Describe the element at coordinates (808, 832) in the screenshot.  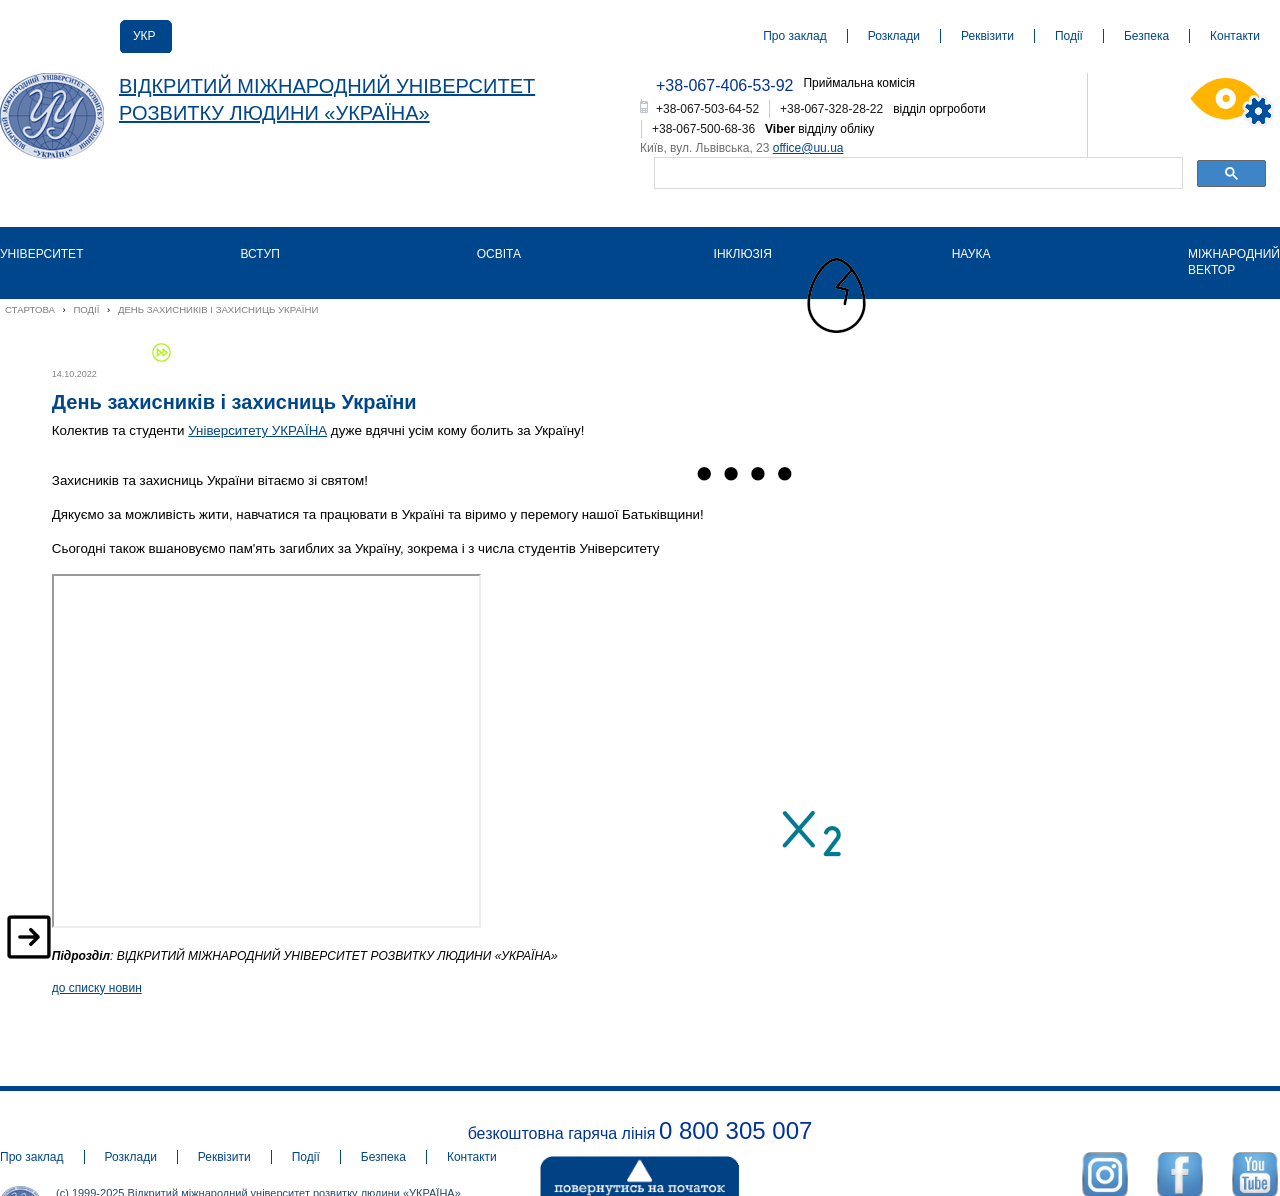
I see `format text as subscript` at that location.